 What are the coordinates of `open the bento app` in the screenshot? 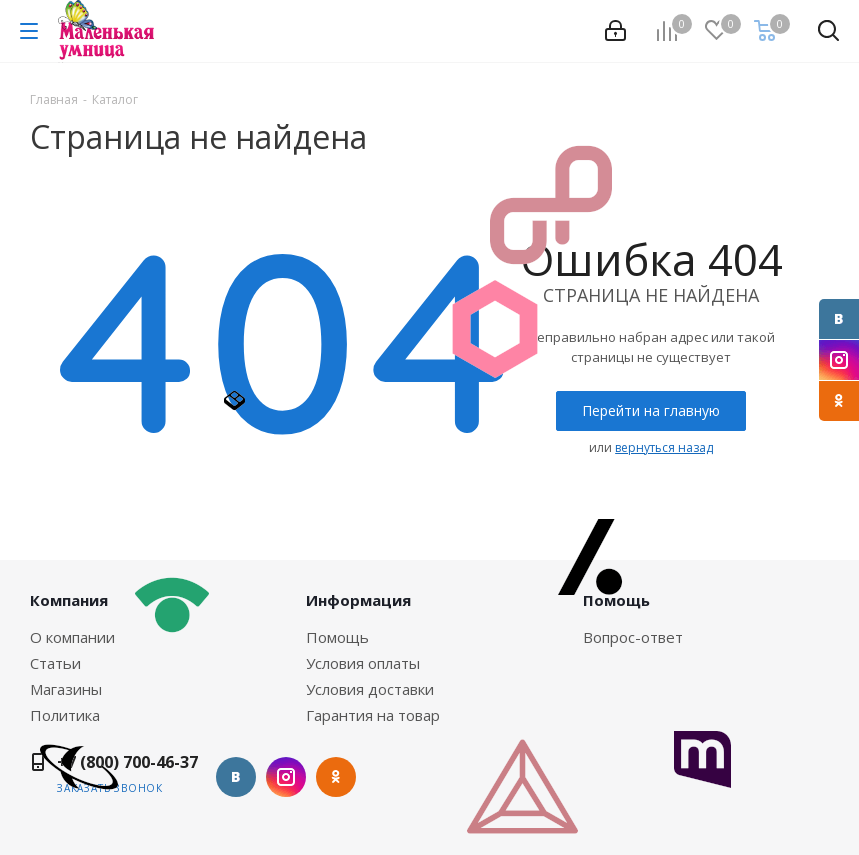 It's located at (234, 400).